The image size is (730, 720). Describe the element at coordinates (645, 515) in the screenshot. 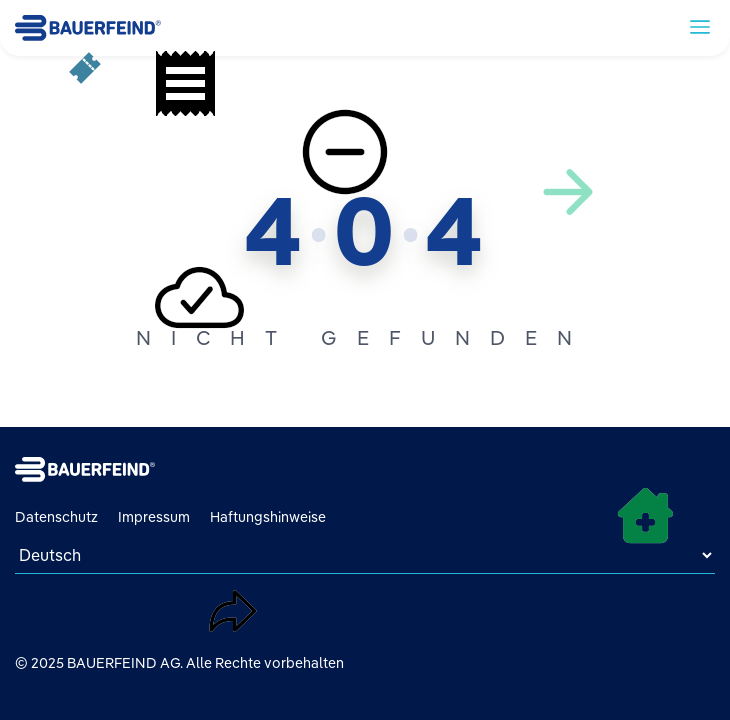

I see `access home healthcare services` at that location.